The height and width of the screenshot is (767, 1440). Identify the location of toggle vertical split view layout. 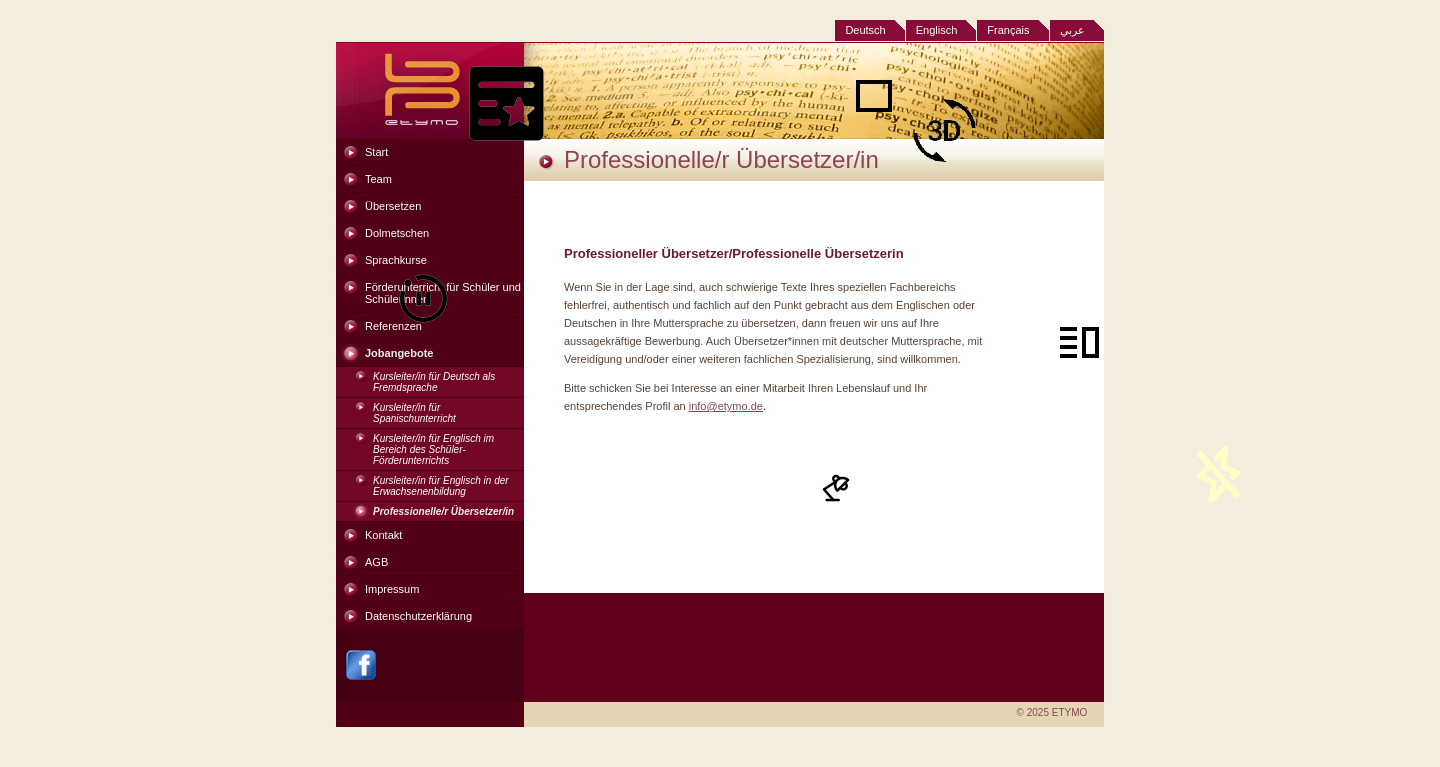
(1079, 342).